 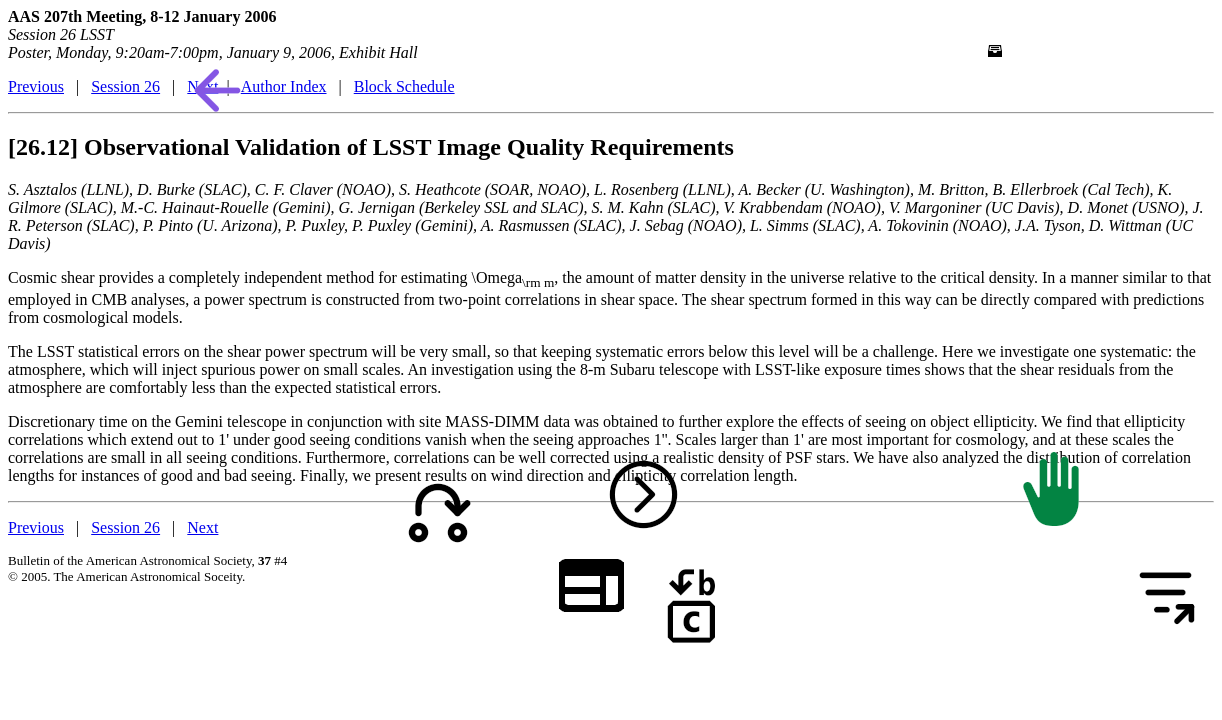 What do you see at coordinates (591, 585) in the screenshot?
I see `open web browser` at bounding box center [591, 585].